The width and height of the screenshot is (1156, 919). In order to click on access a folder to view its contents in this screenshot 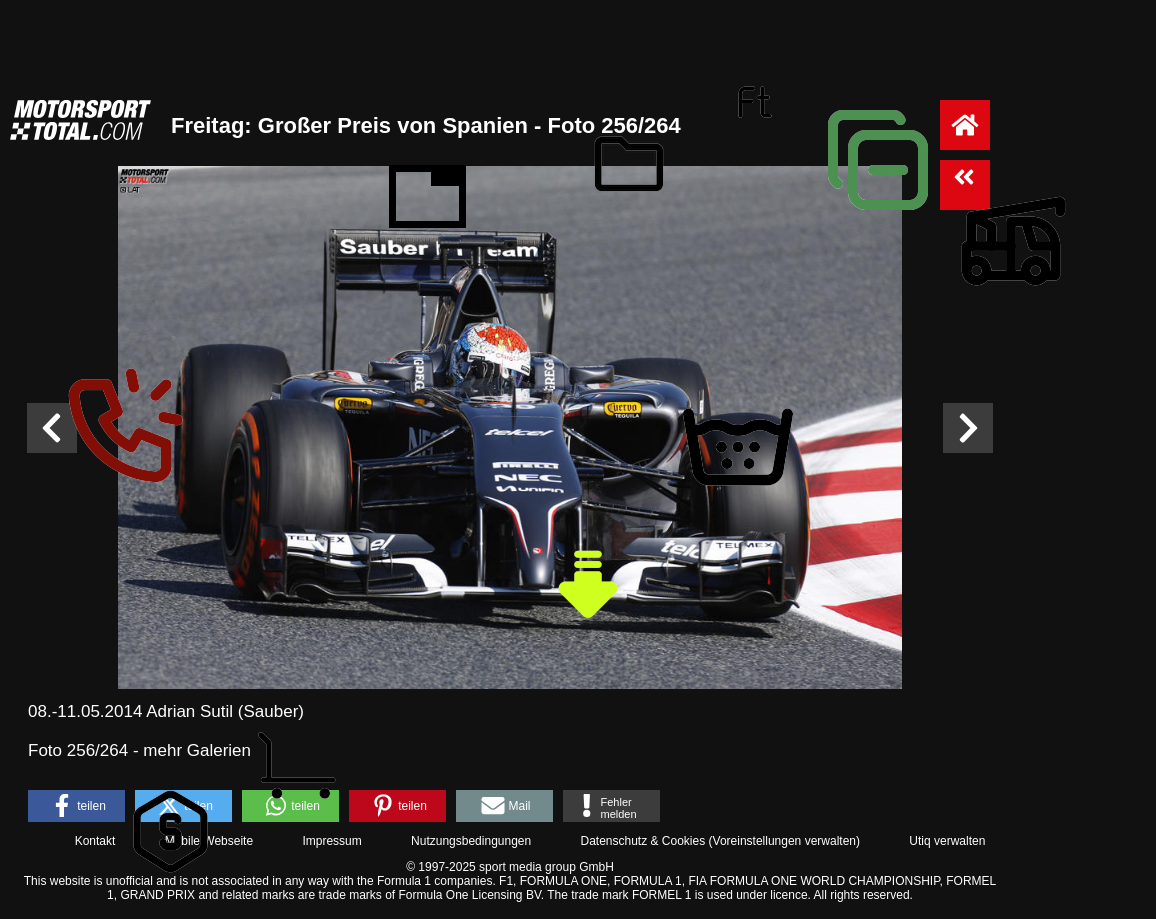, I will do `click(629, 164)`.